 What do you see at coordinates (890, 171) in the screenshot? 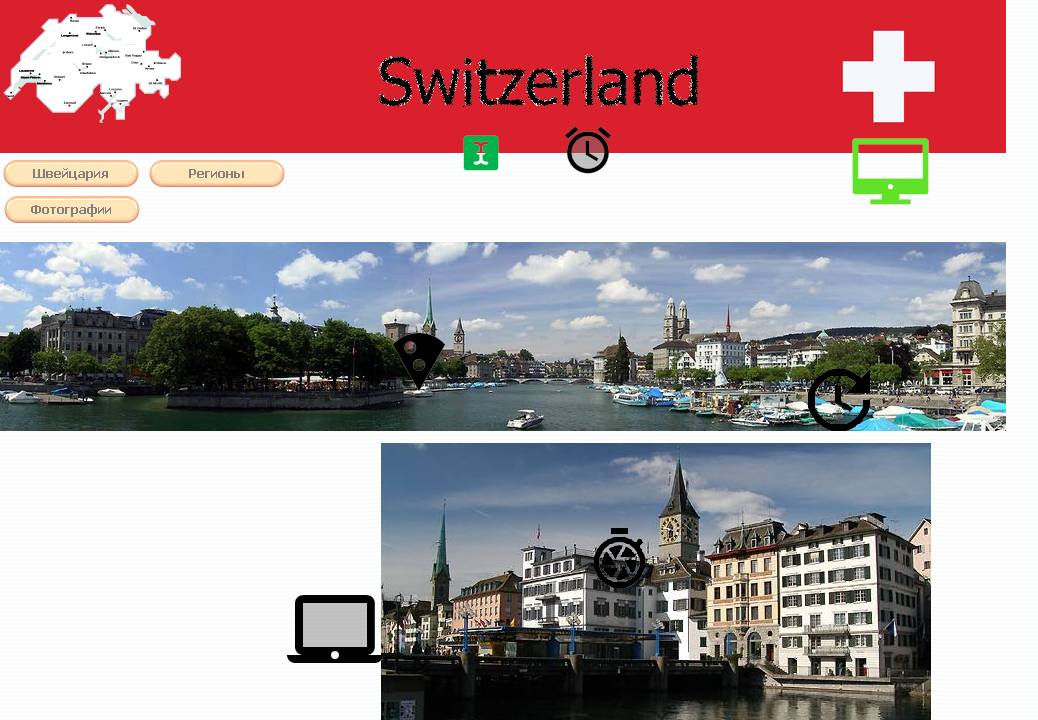
I see `switch to desktop view` at bounding box center [890, 171].